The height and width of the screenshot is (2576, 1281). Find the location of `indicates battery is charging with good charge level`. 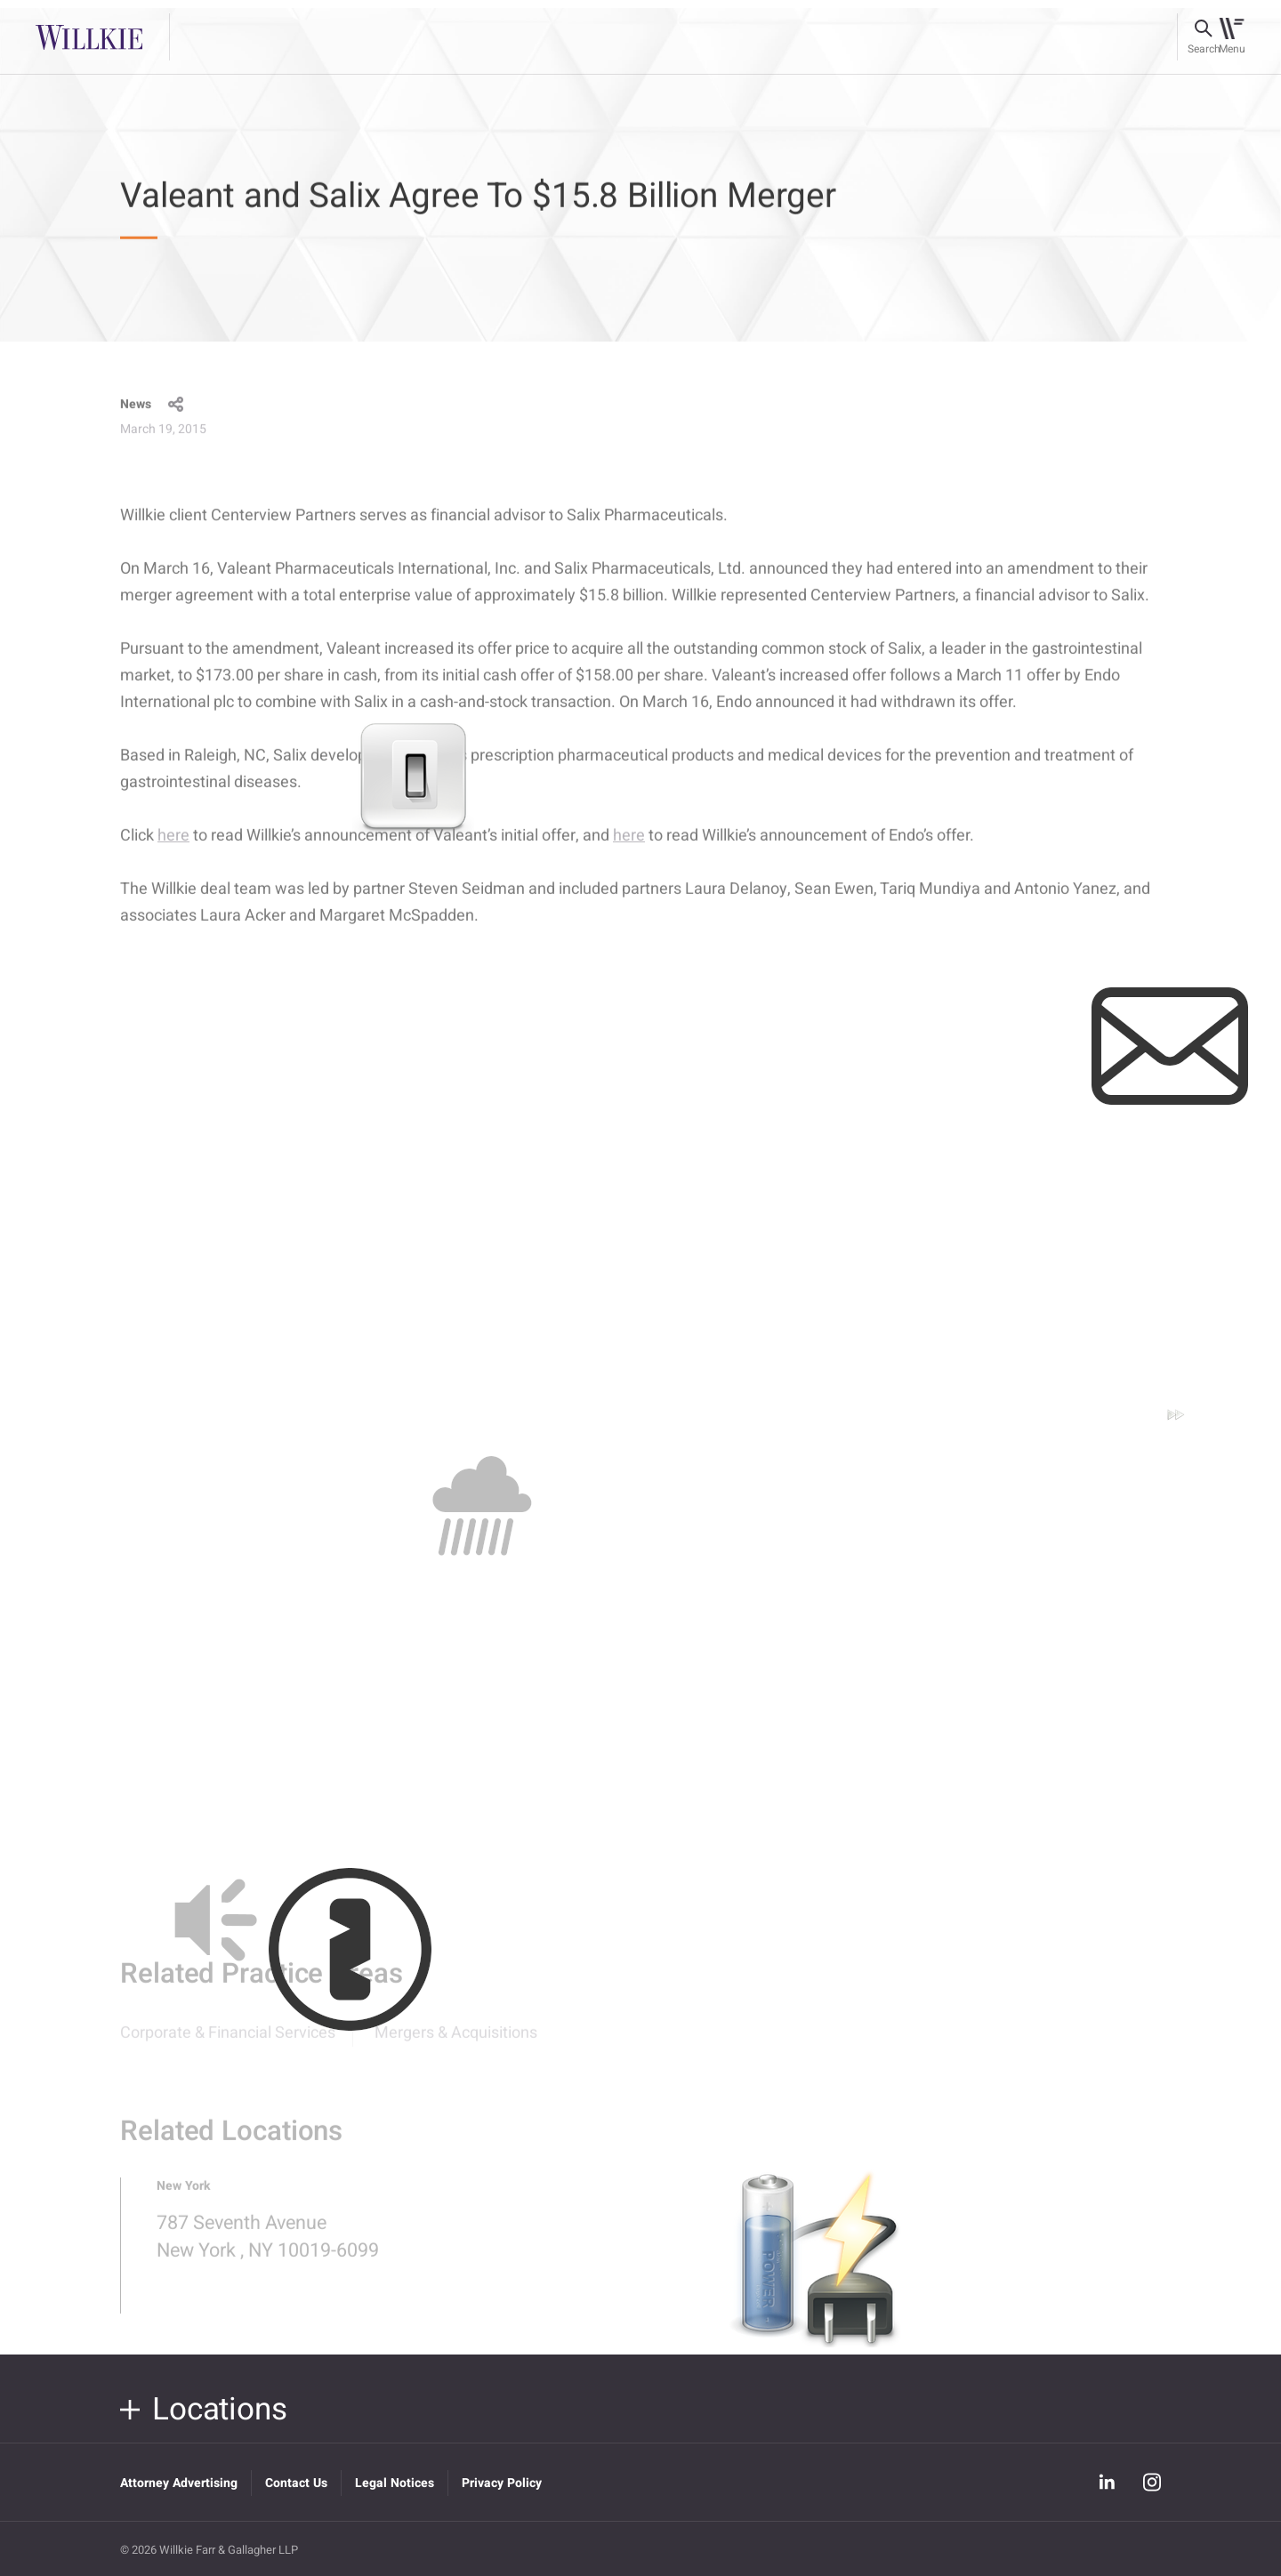

indicates battery is charging with good charge level is located at coordinates (810, 2257).